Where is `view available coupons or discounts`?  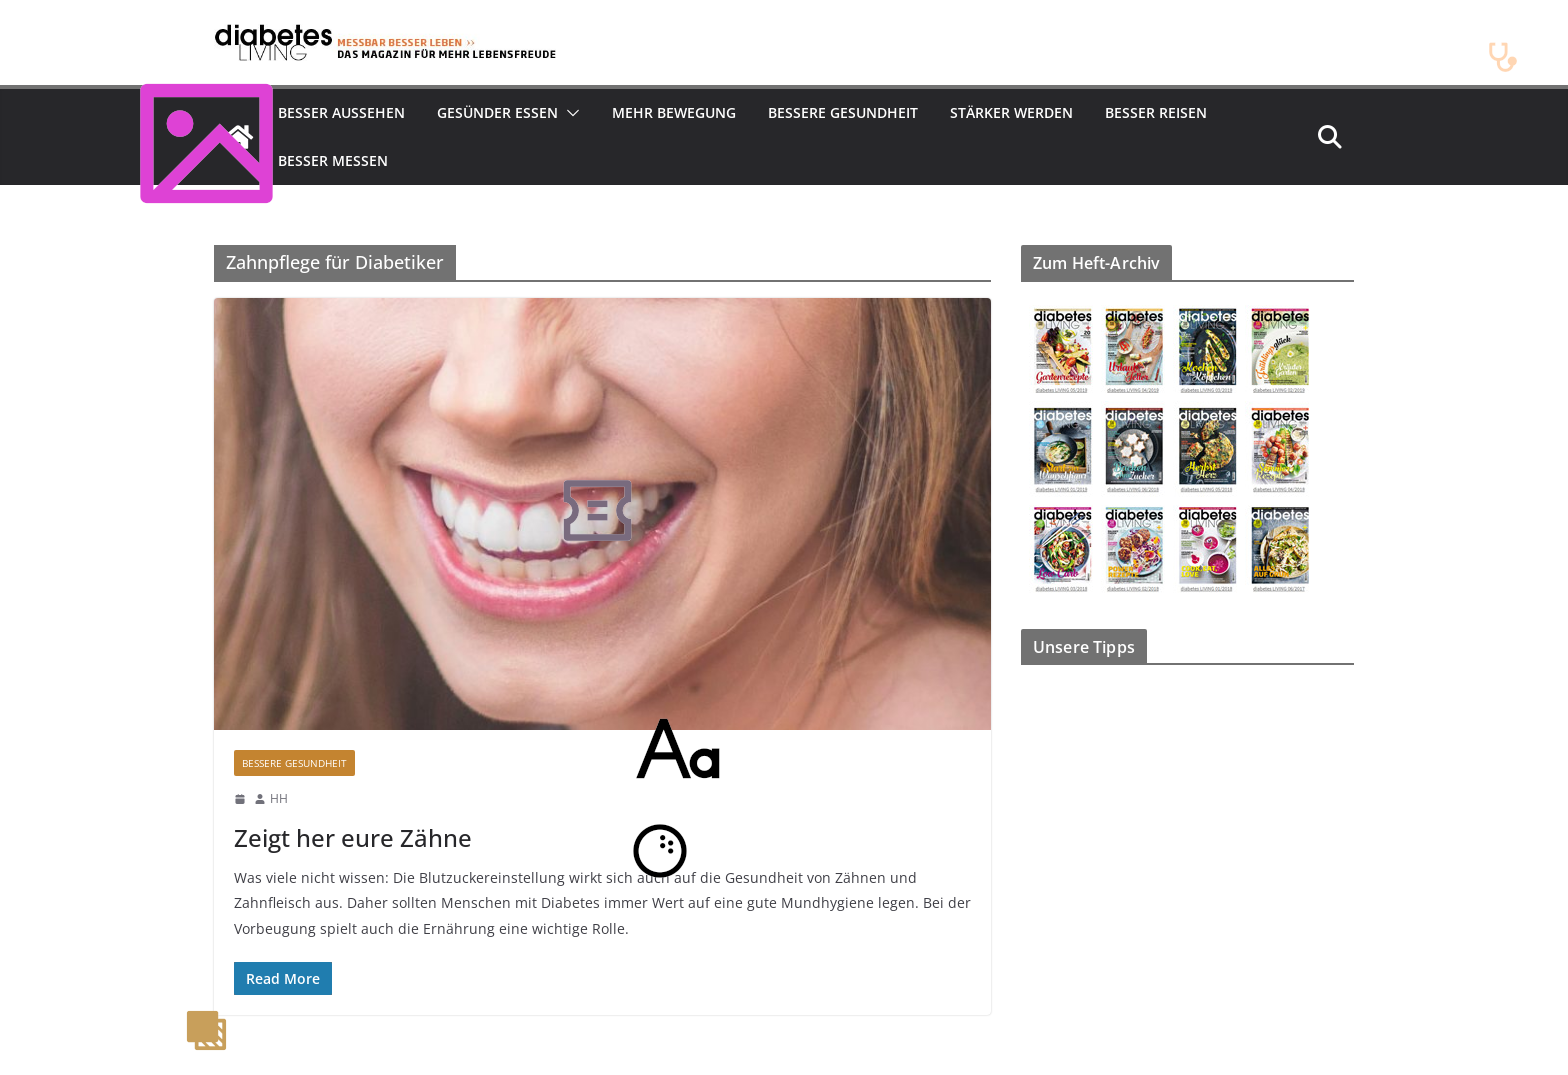
view available coupons or discounts is located at coordinates (597, 510).